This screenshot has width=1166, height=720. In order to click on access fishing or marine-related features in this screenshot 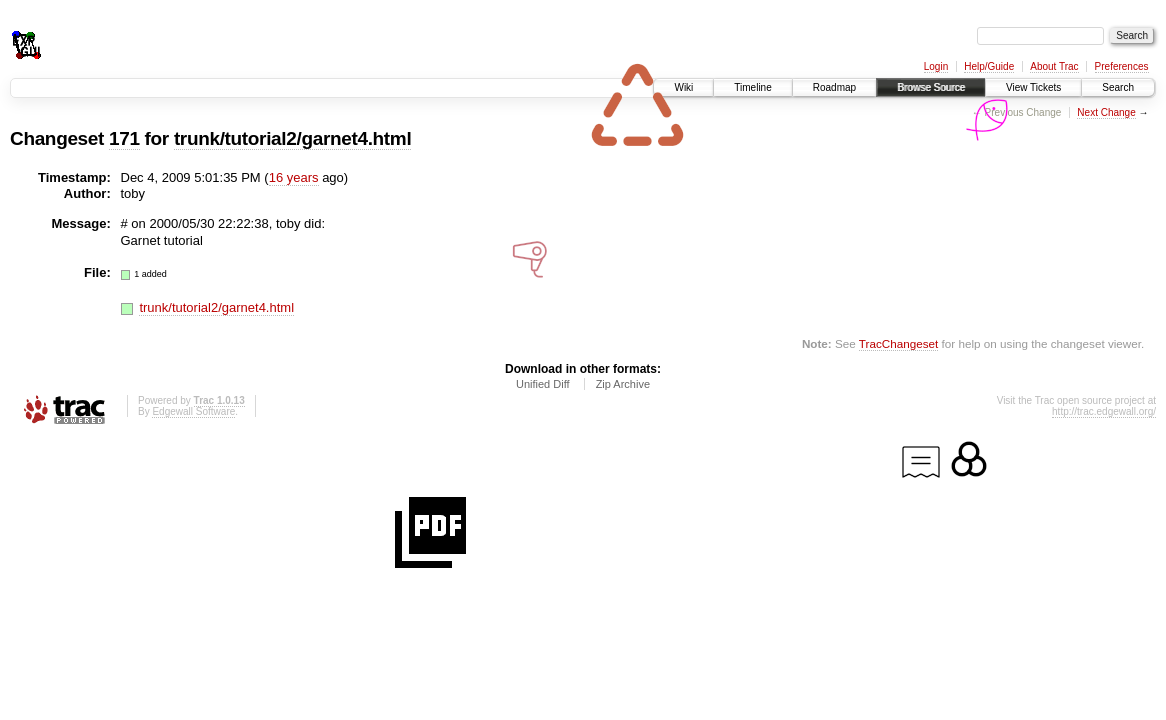, I will do `click(988, 118)`.